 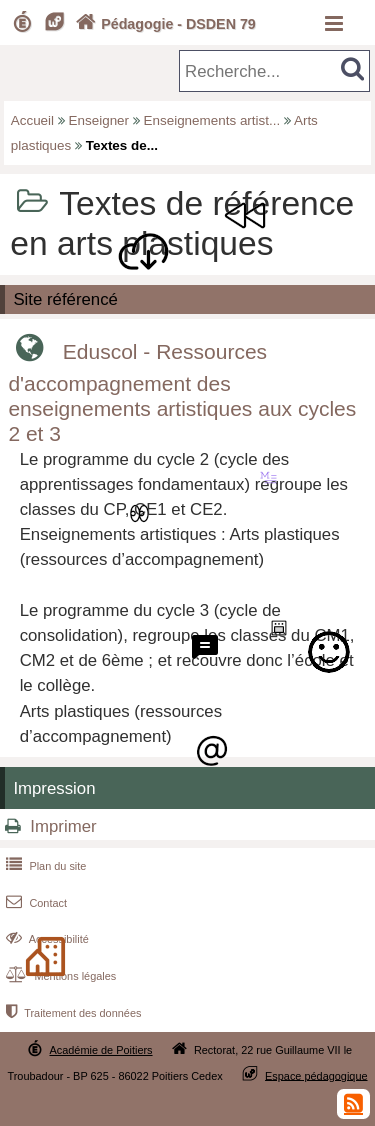 What do you see at coordinates (279, 628) in the screenshot?
I see `access oven controls in a smart home app` at bounding box center [279, 628].